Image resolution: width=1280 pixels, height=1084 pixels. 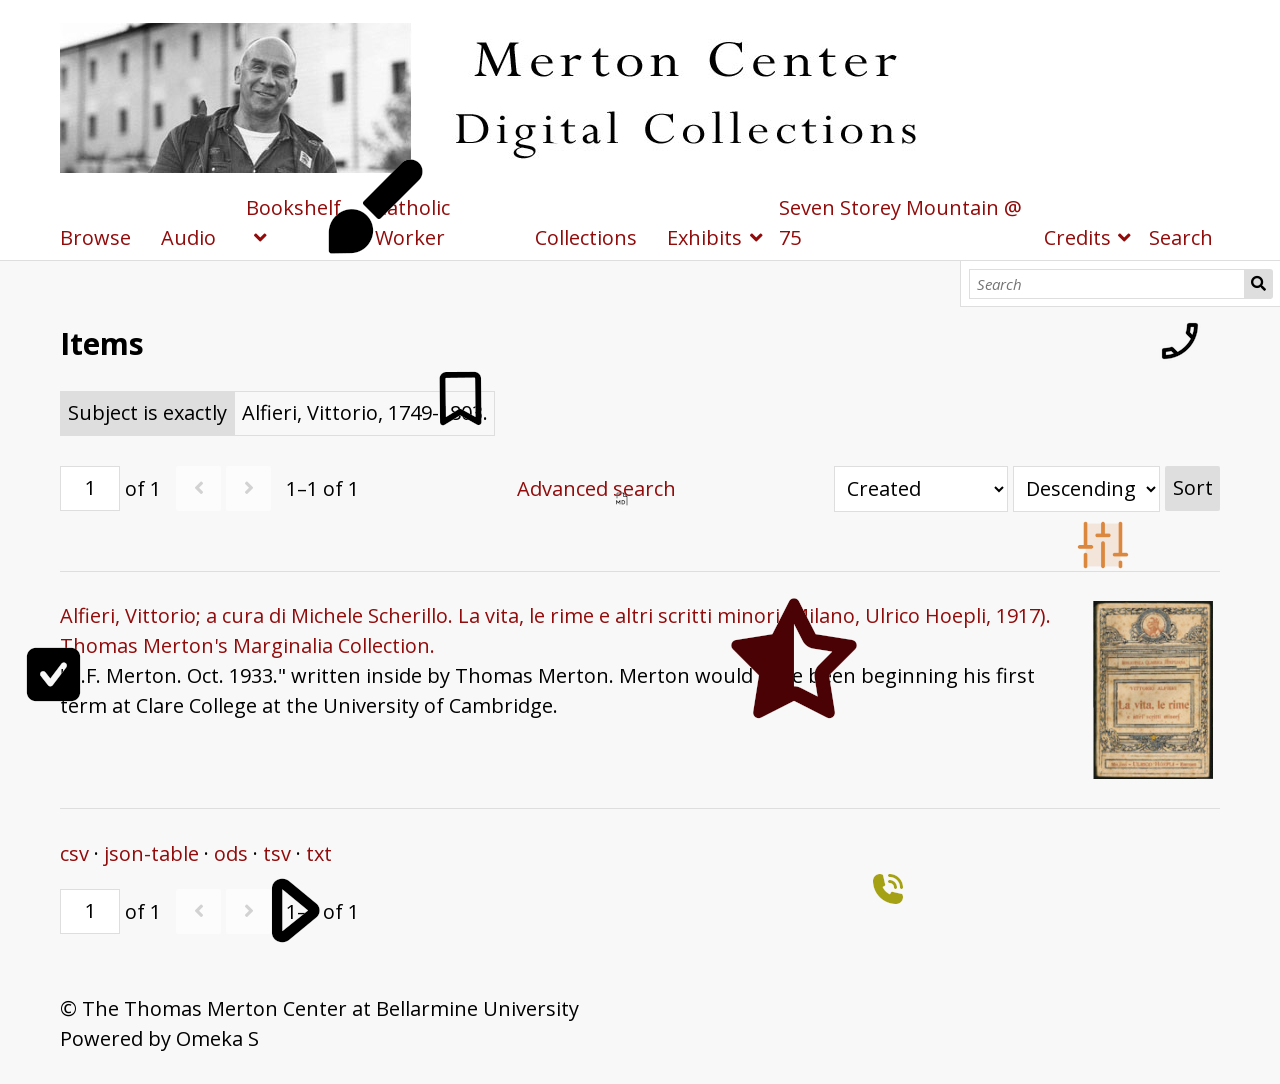 I want to click on indicates a partial or half rating, so click(x=794, y=664).